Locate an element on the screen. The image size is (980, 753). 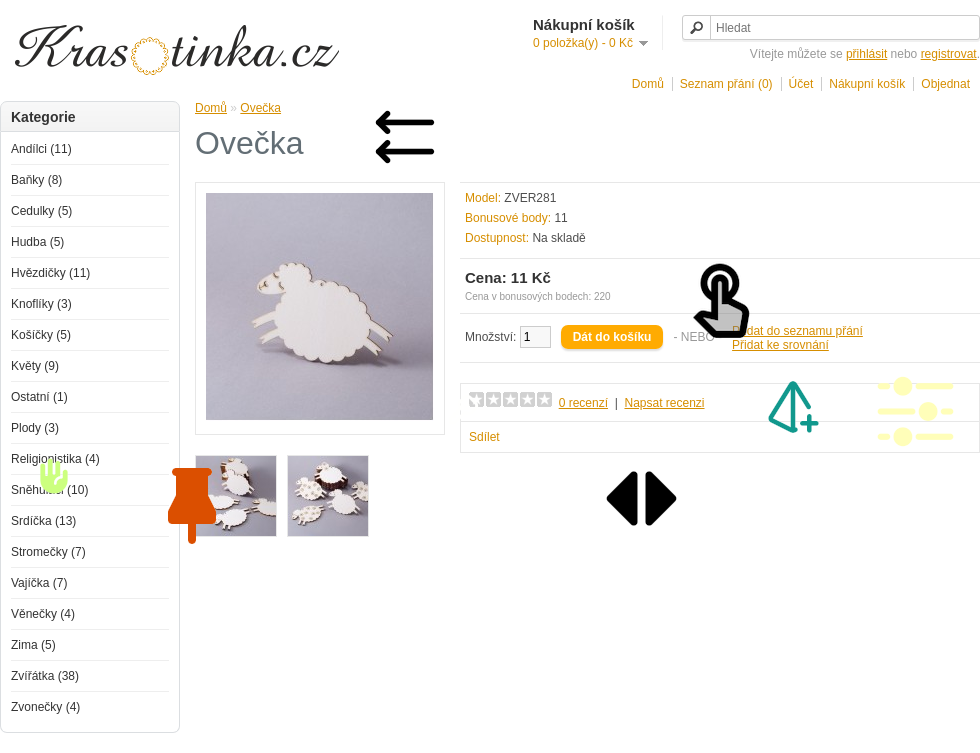
move items to the left is located at coordinates (405, 137).